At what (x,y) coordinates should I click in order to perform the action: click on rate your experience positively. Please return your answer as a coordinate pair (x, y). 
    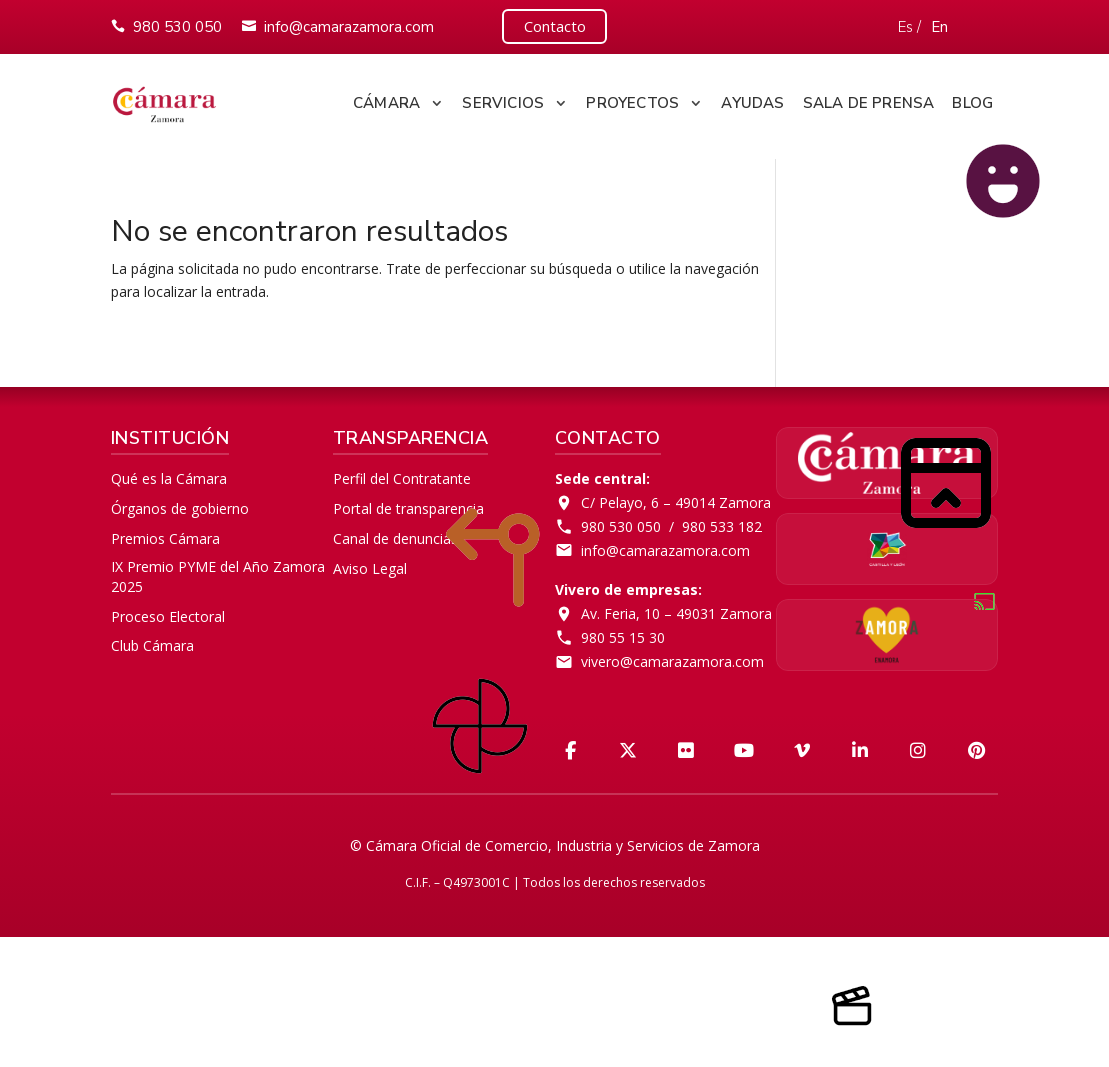
    Looking at the image, I should click on (1003, 181).